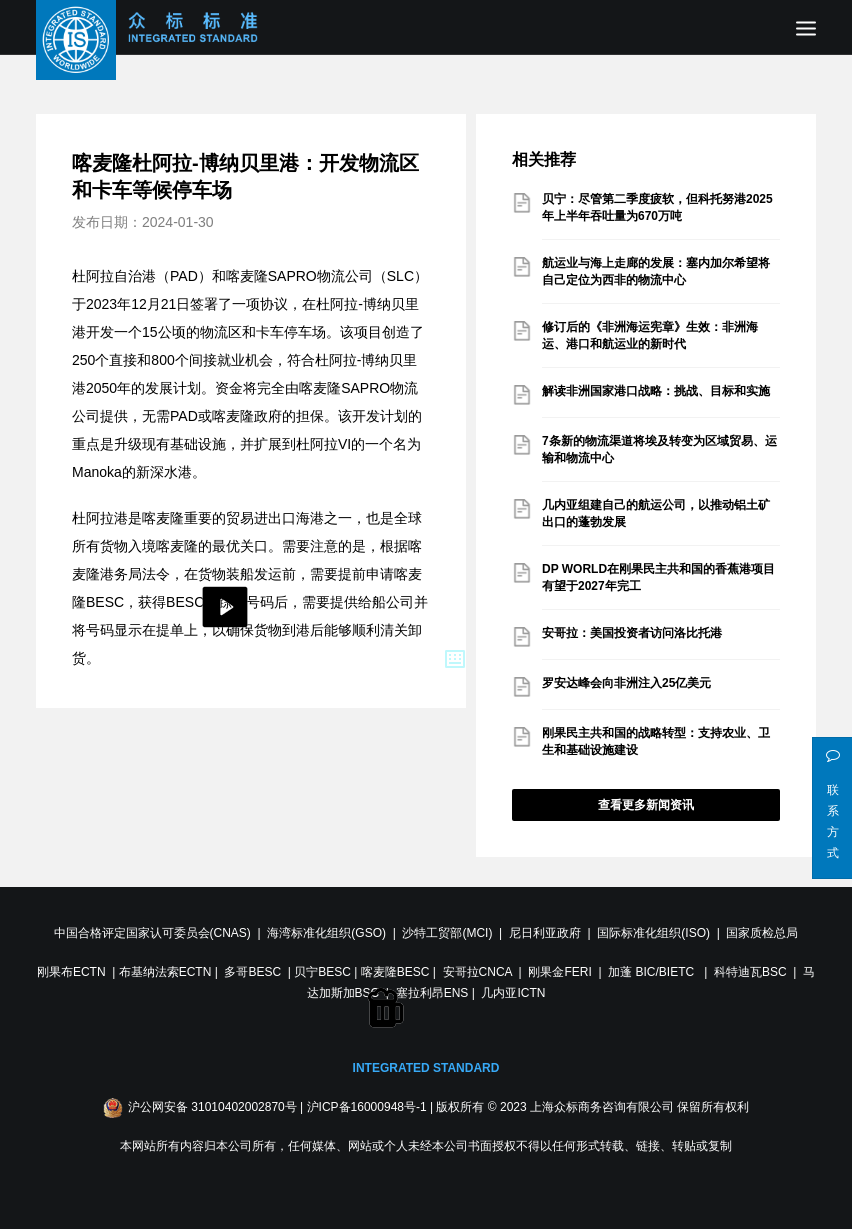  I want to click on open on-screen keyboard, so click(455, 659).